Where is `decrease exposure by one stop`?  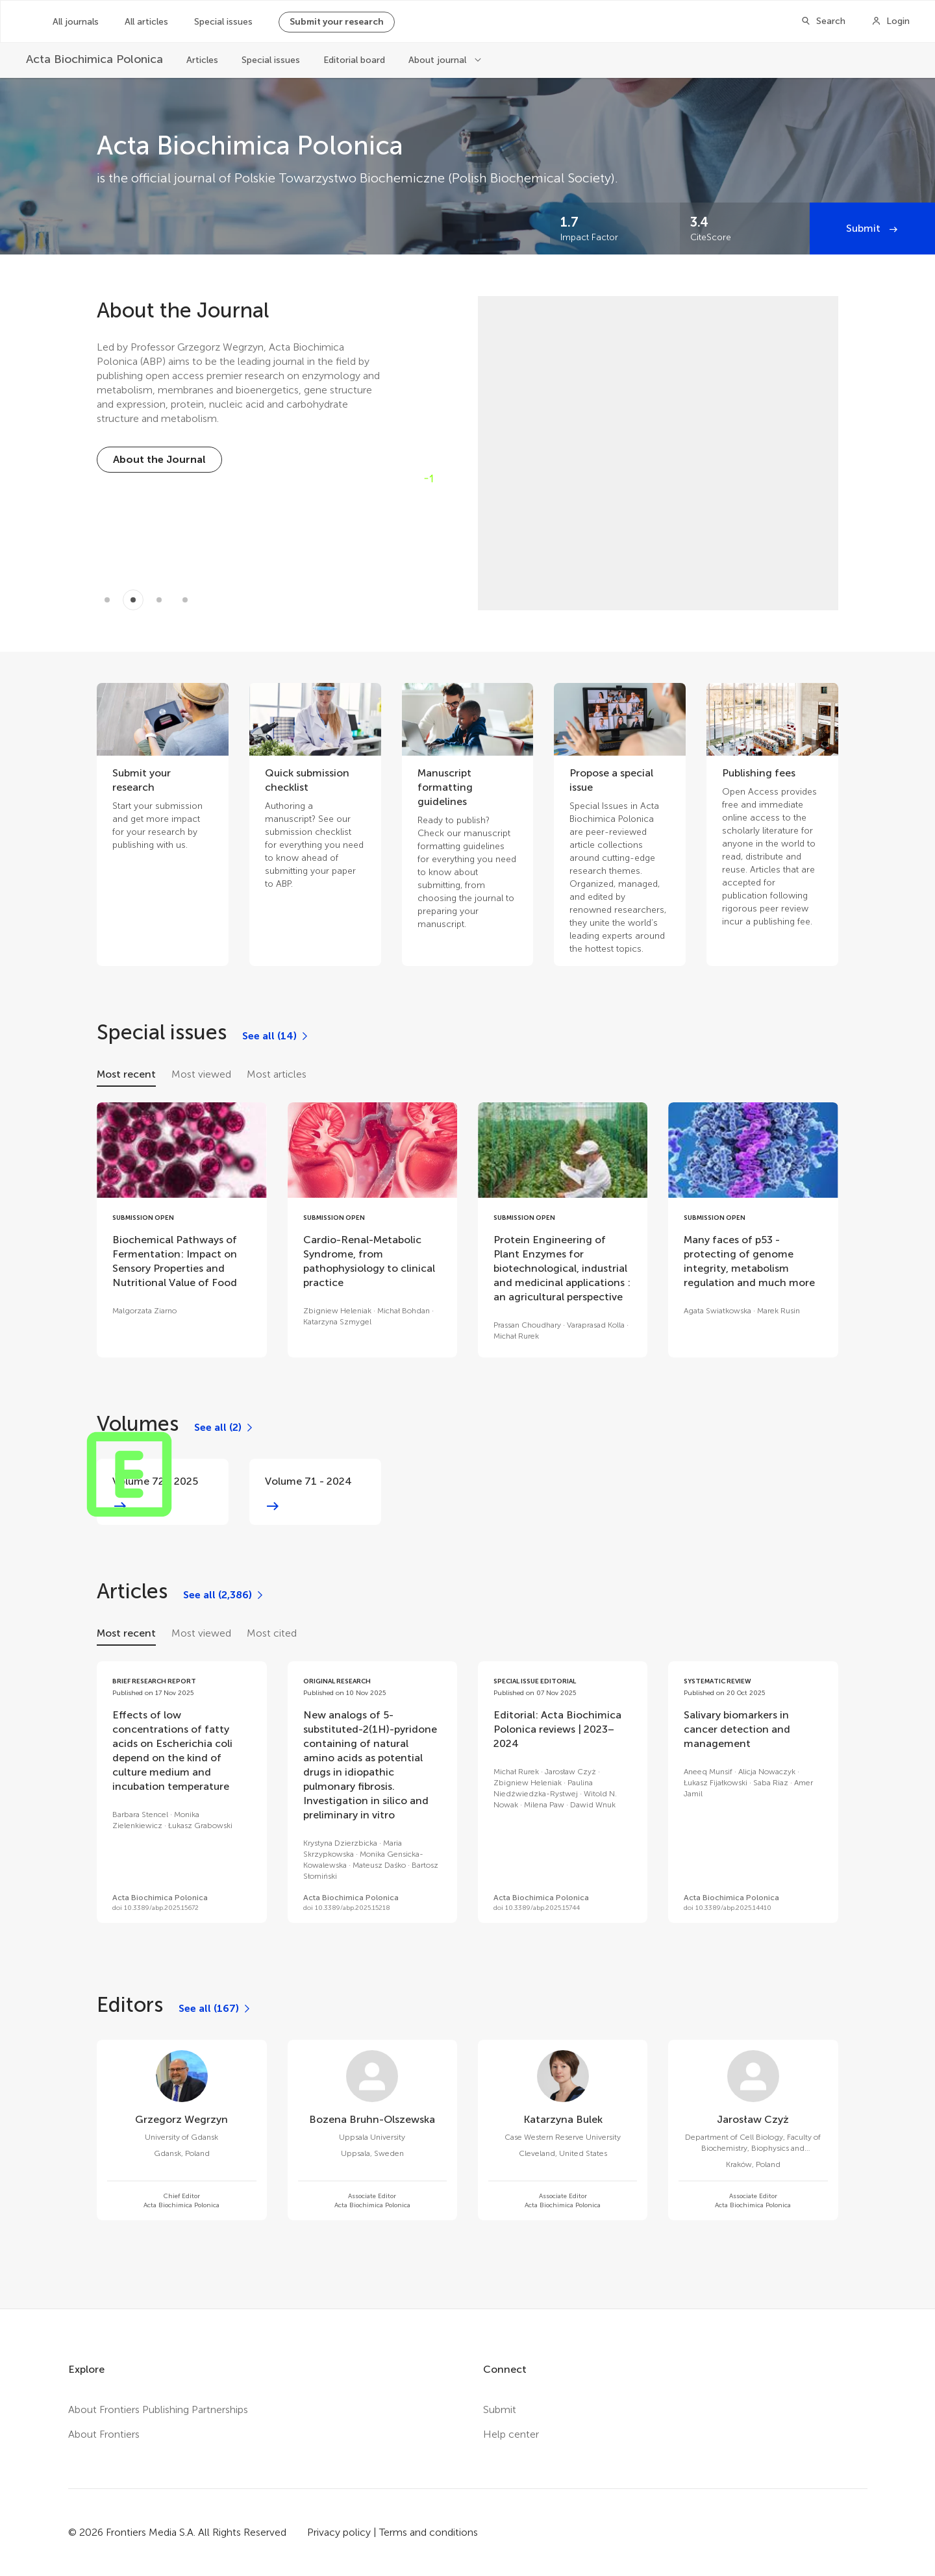
decrease exposure by one stop is located at coordinates (429, 478).